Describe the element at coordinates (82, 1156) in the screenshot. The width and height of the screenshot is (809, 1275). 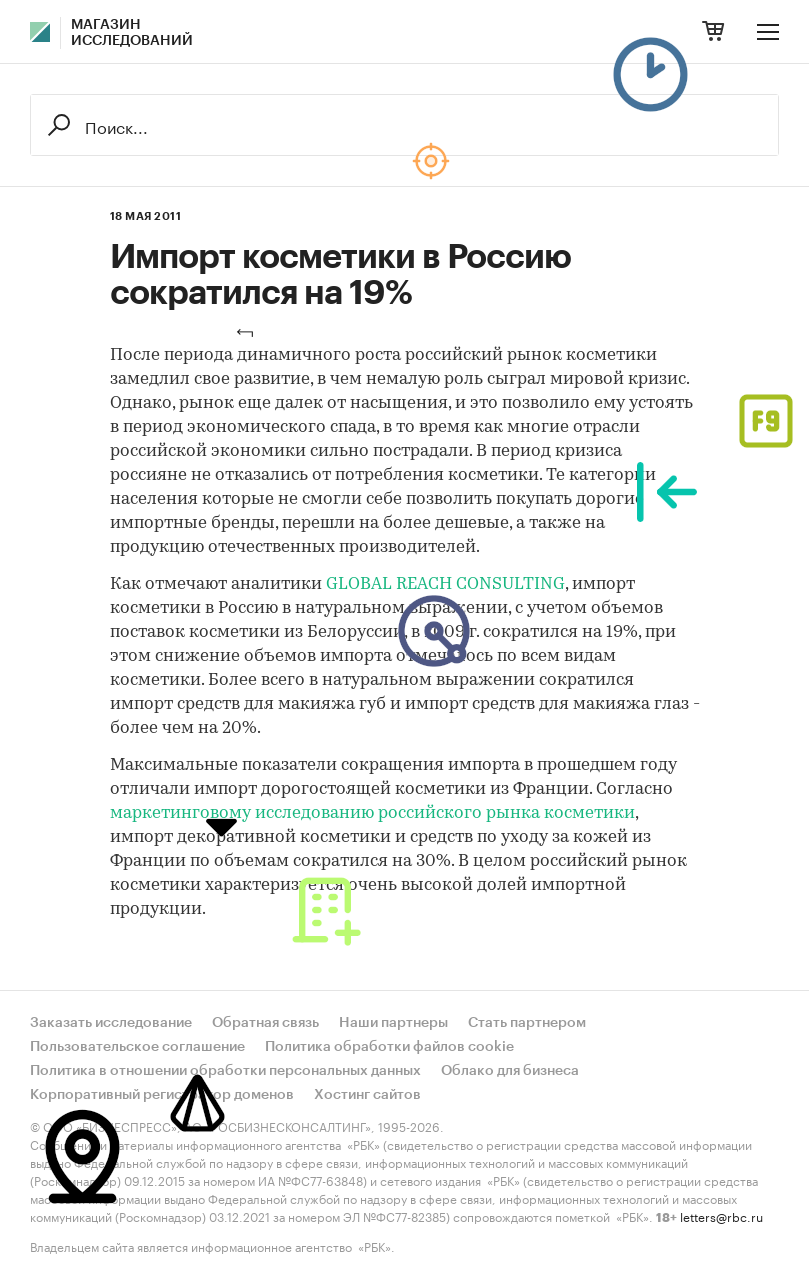
I see `view location on map` at that location.